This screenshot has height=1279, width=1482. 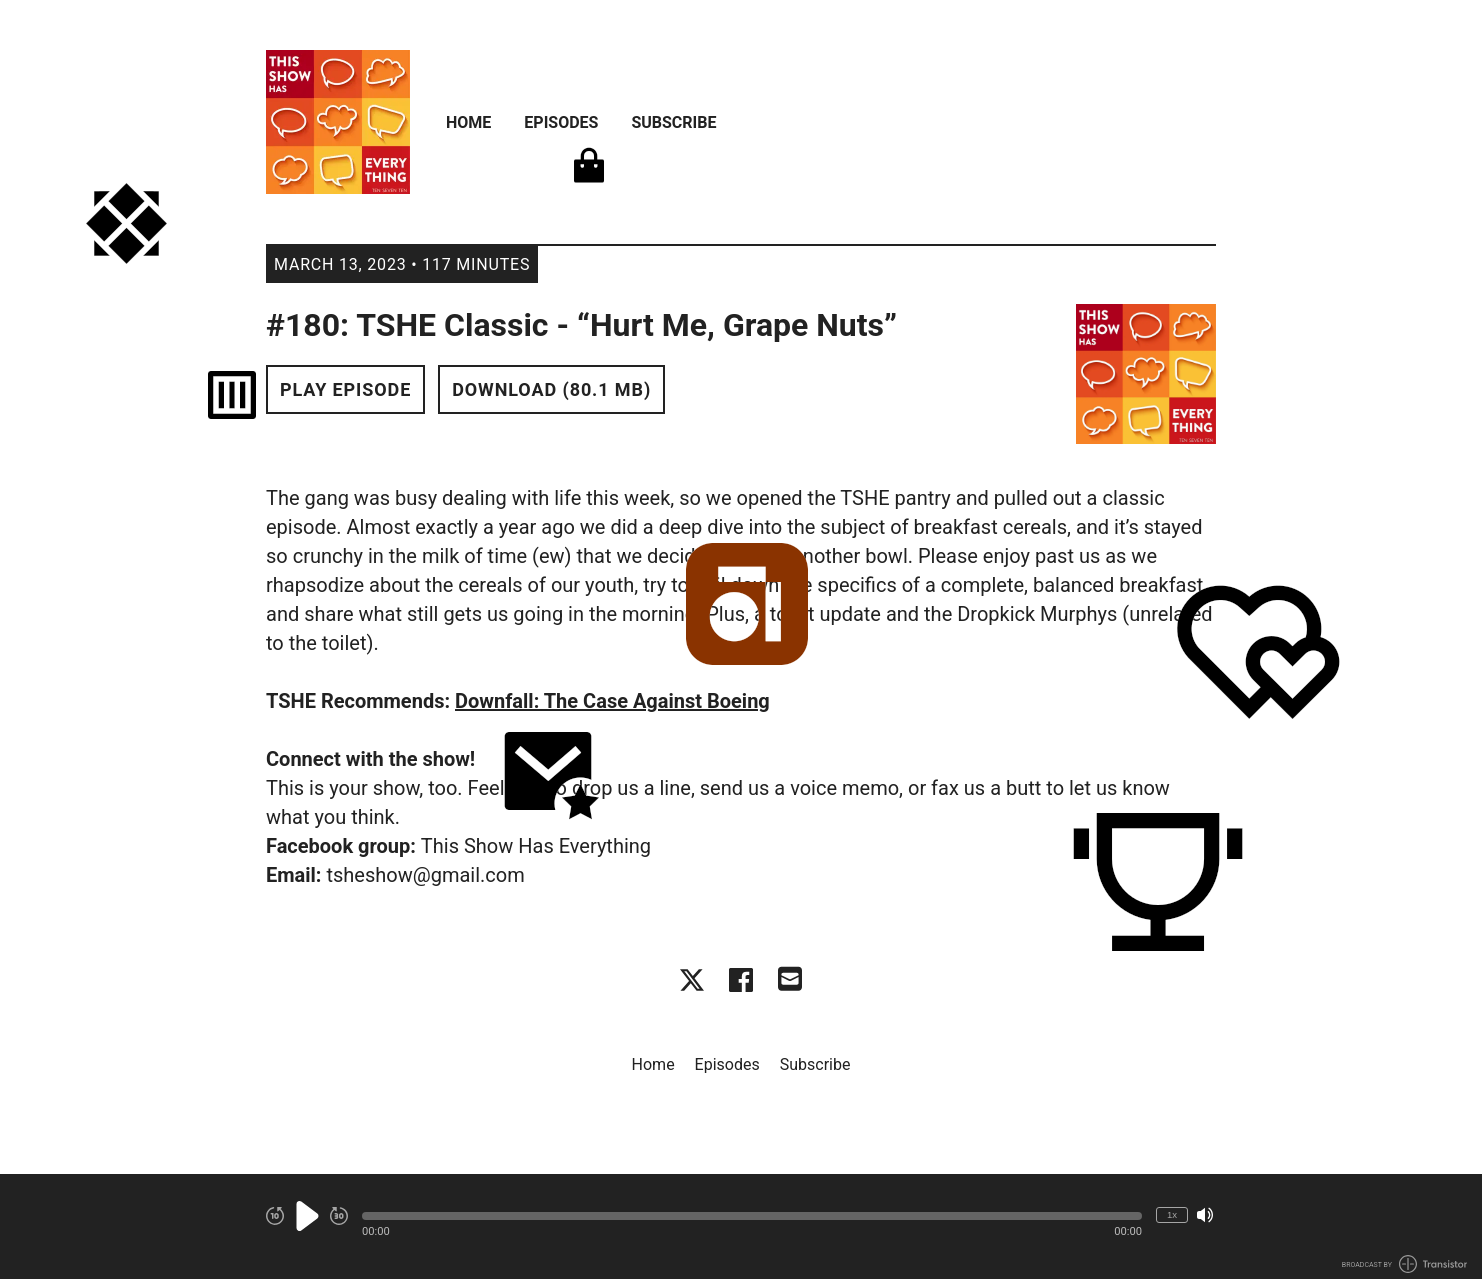 What do you see at coordinates (126, 223) in the screenshot?
I see `centos linux operating system logo` at bounding box center [126, 223].